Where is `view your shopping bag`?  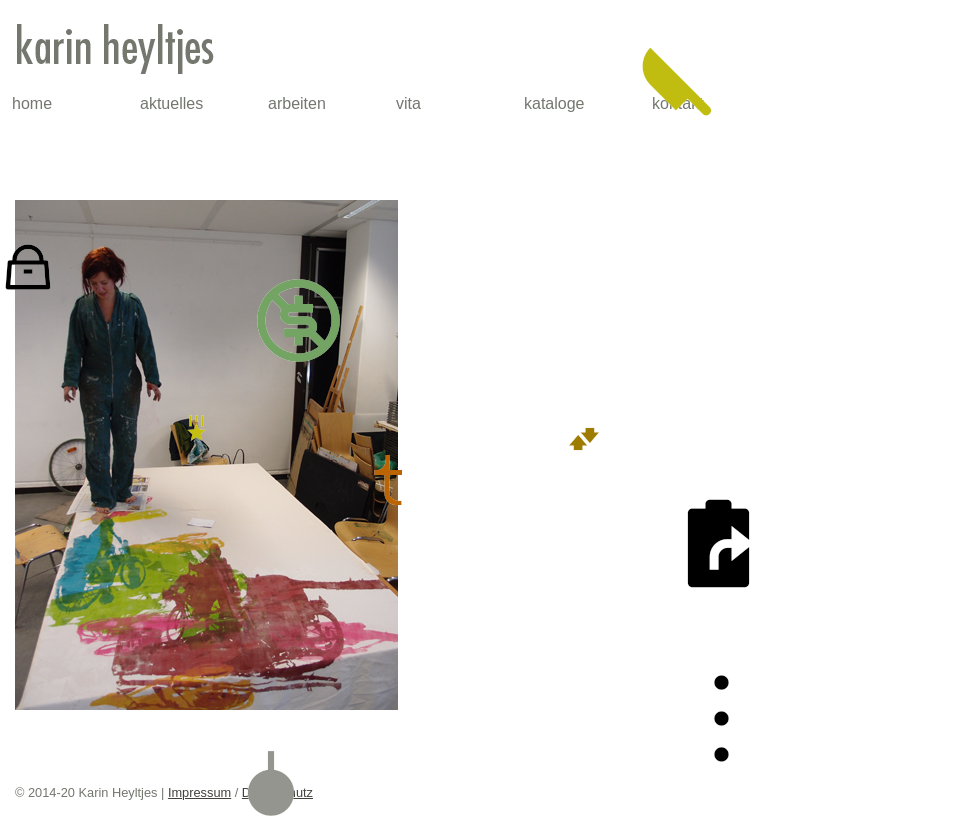 view your shopping bag is located at coordinates (28, 267).